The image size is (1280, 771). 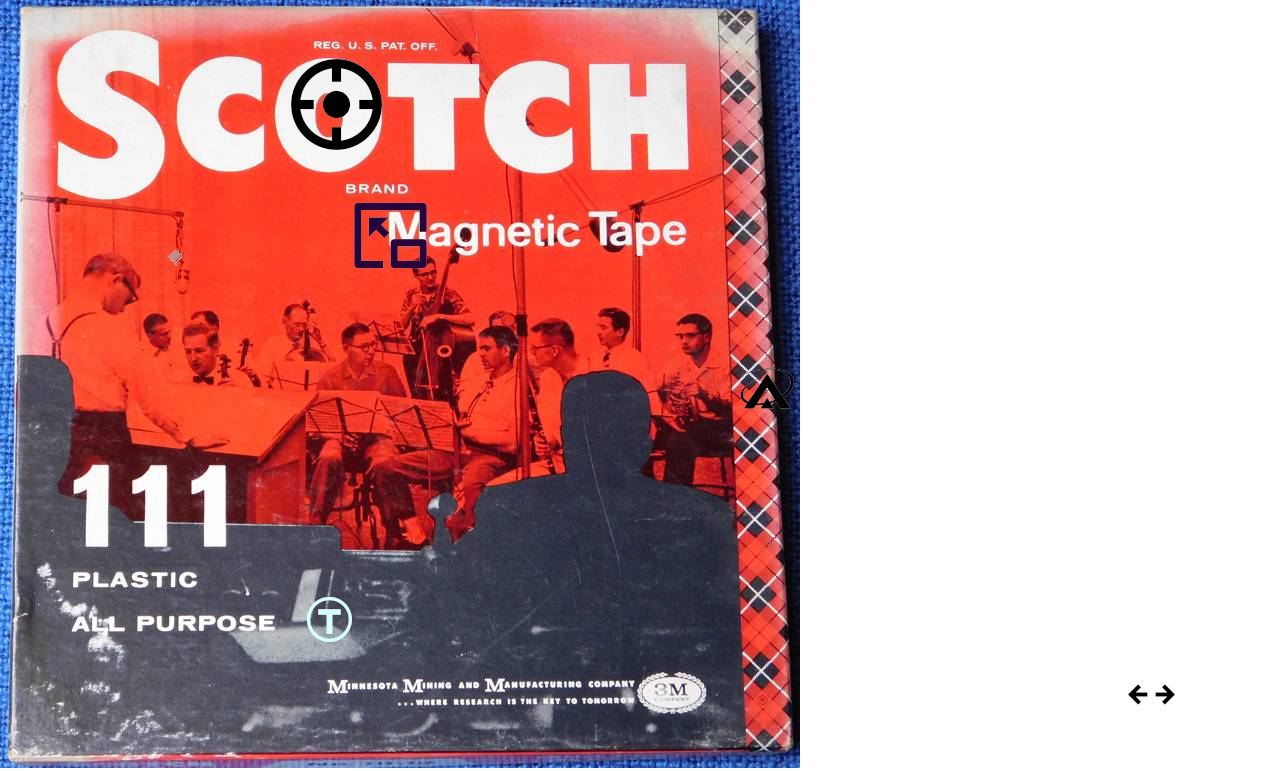 I want to click on exit picture-in-picture mode, so click(x=390, y=235).